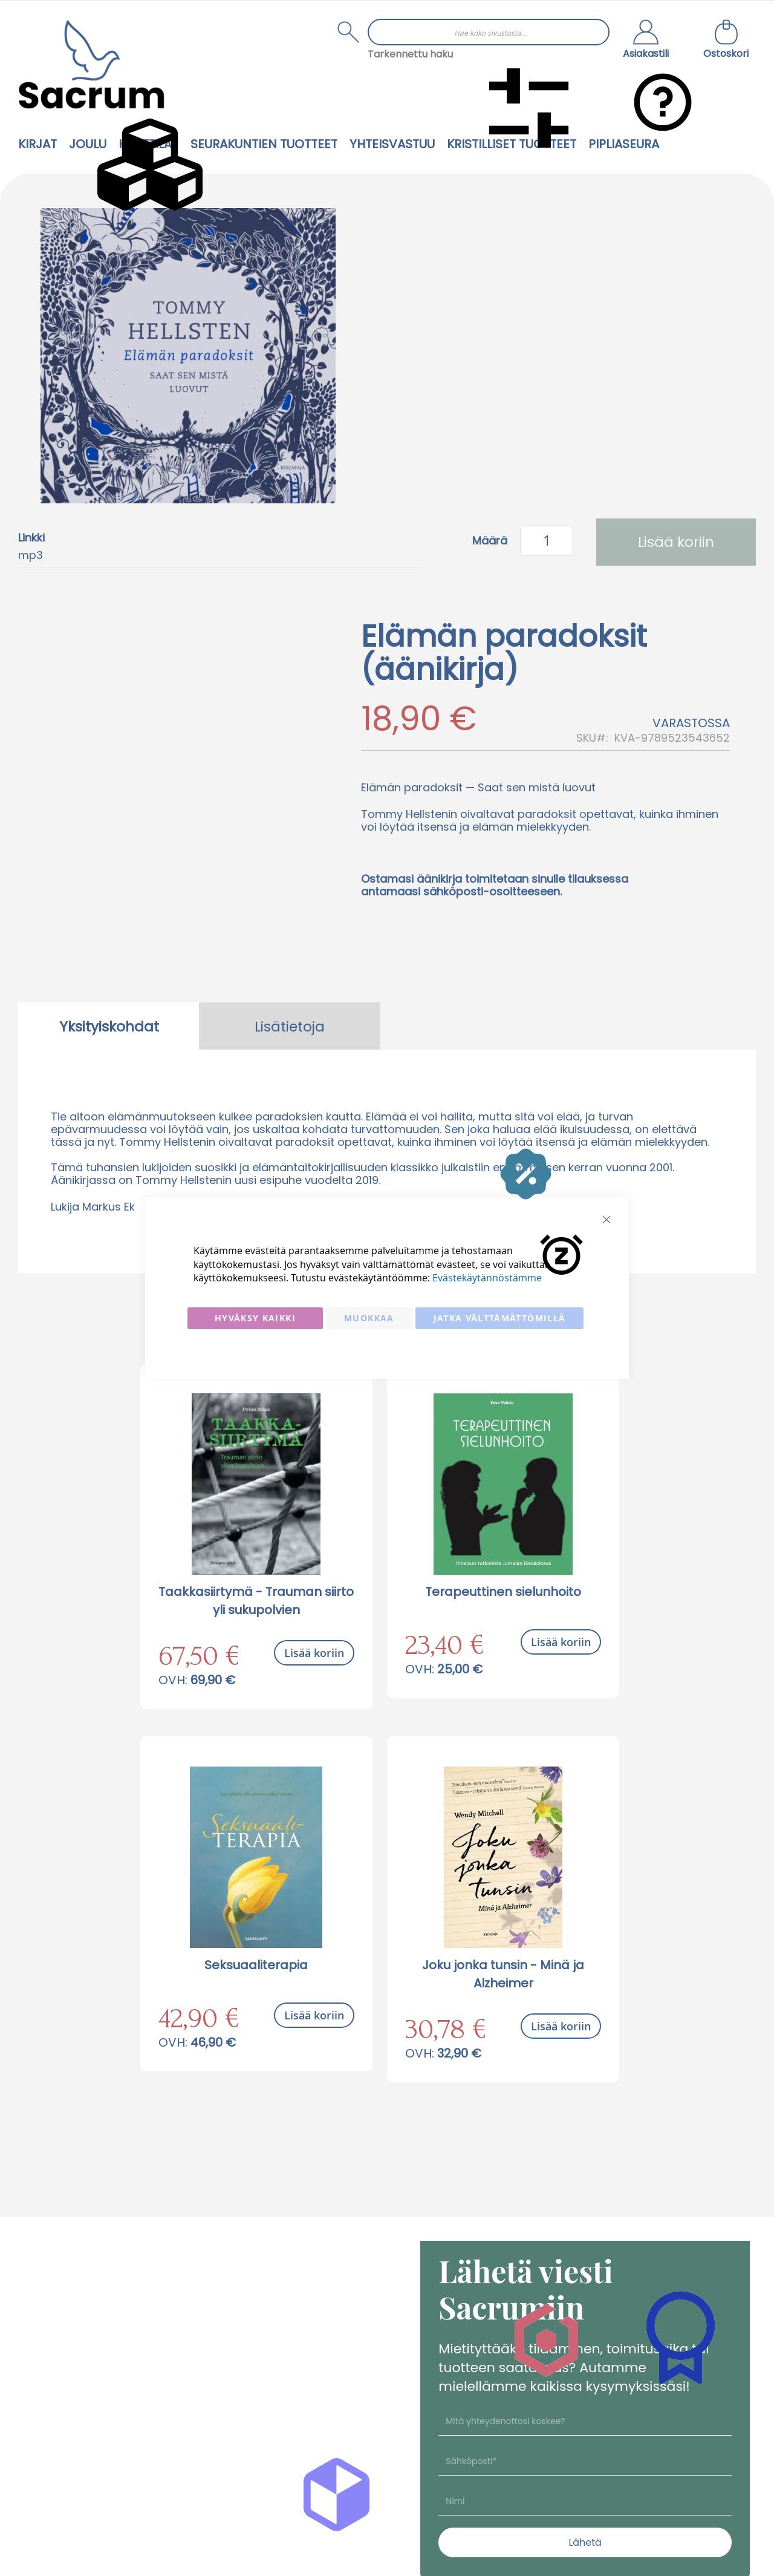 Image resolution: width=774 pixels, height=2576 pixels. I want to click on view available discounts or promotions, so click(525, 1174).